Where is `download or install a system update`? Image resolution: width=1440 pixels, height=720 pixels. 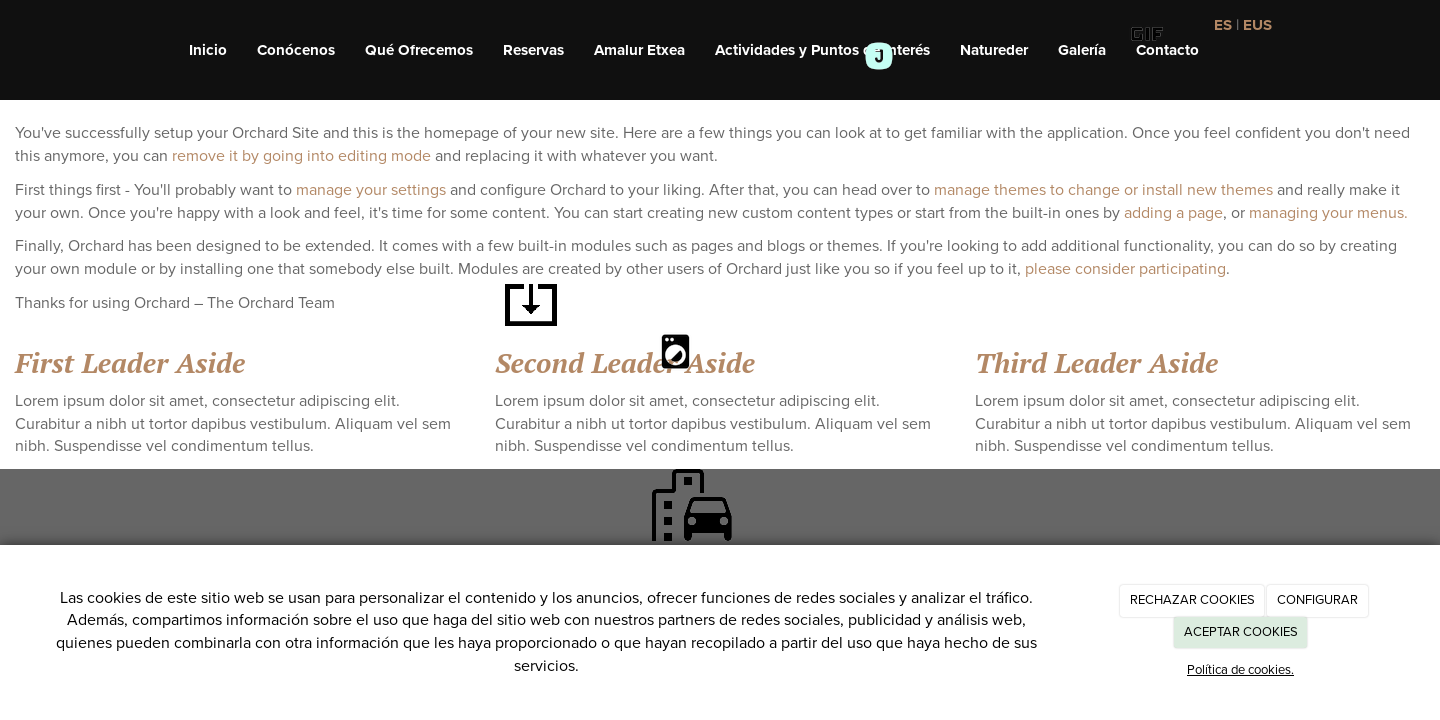
download or install a system update is located at coordinates (531, 305).